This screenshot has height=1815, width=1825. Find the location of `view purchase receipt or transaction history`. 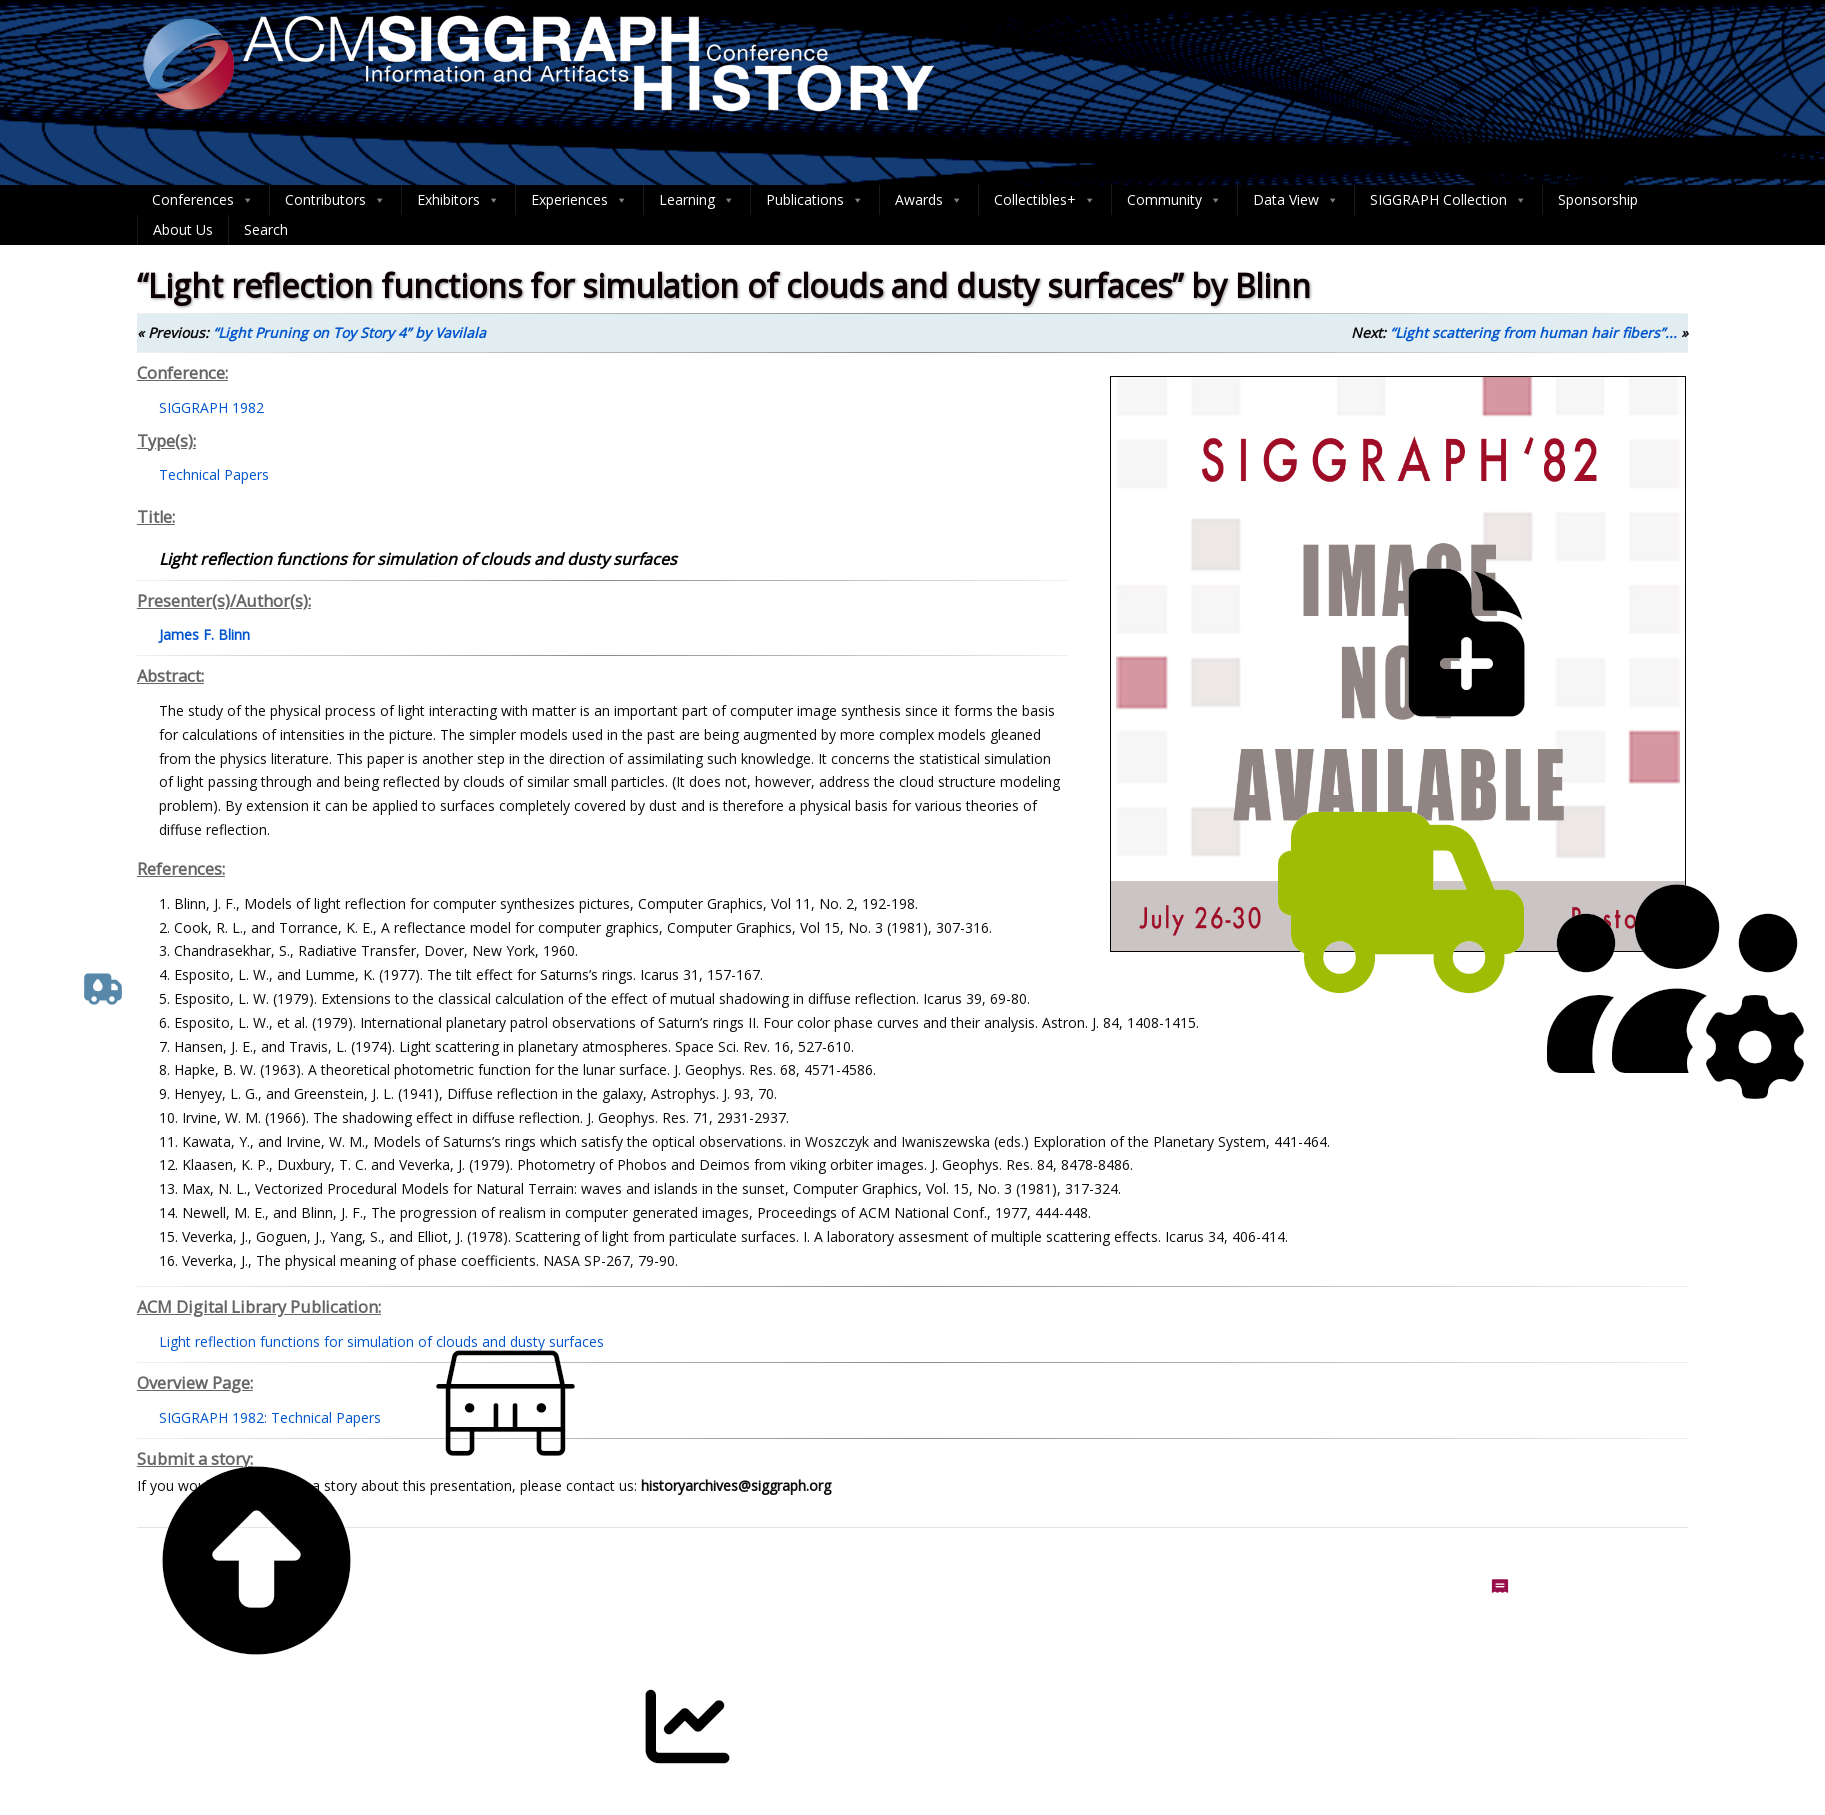

view purchase receipt or transaction history is located at coordinates (1500, 1586).